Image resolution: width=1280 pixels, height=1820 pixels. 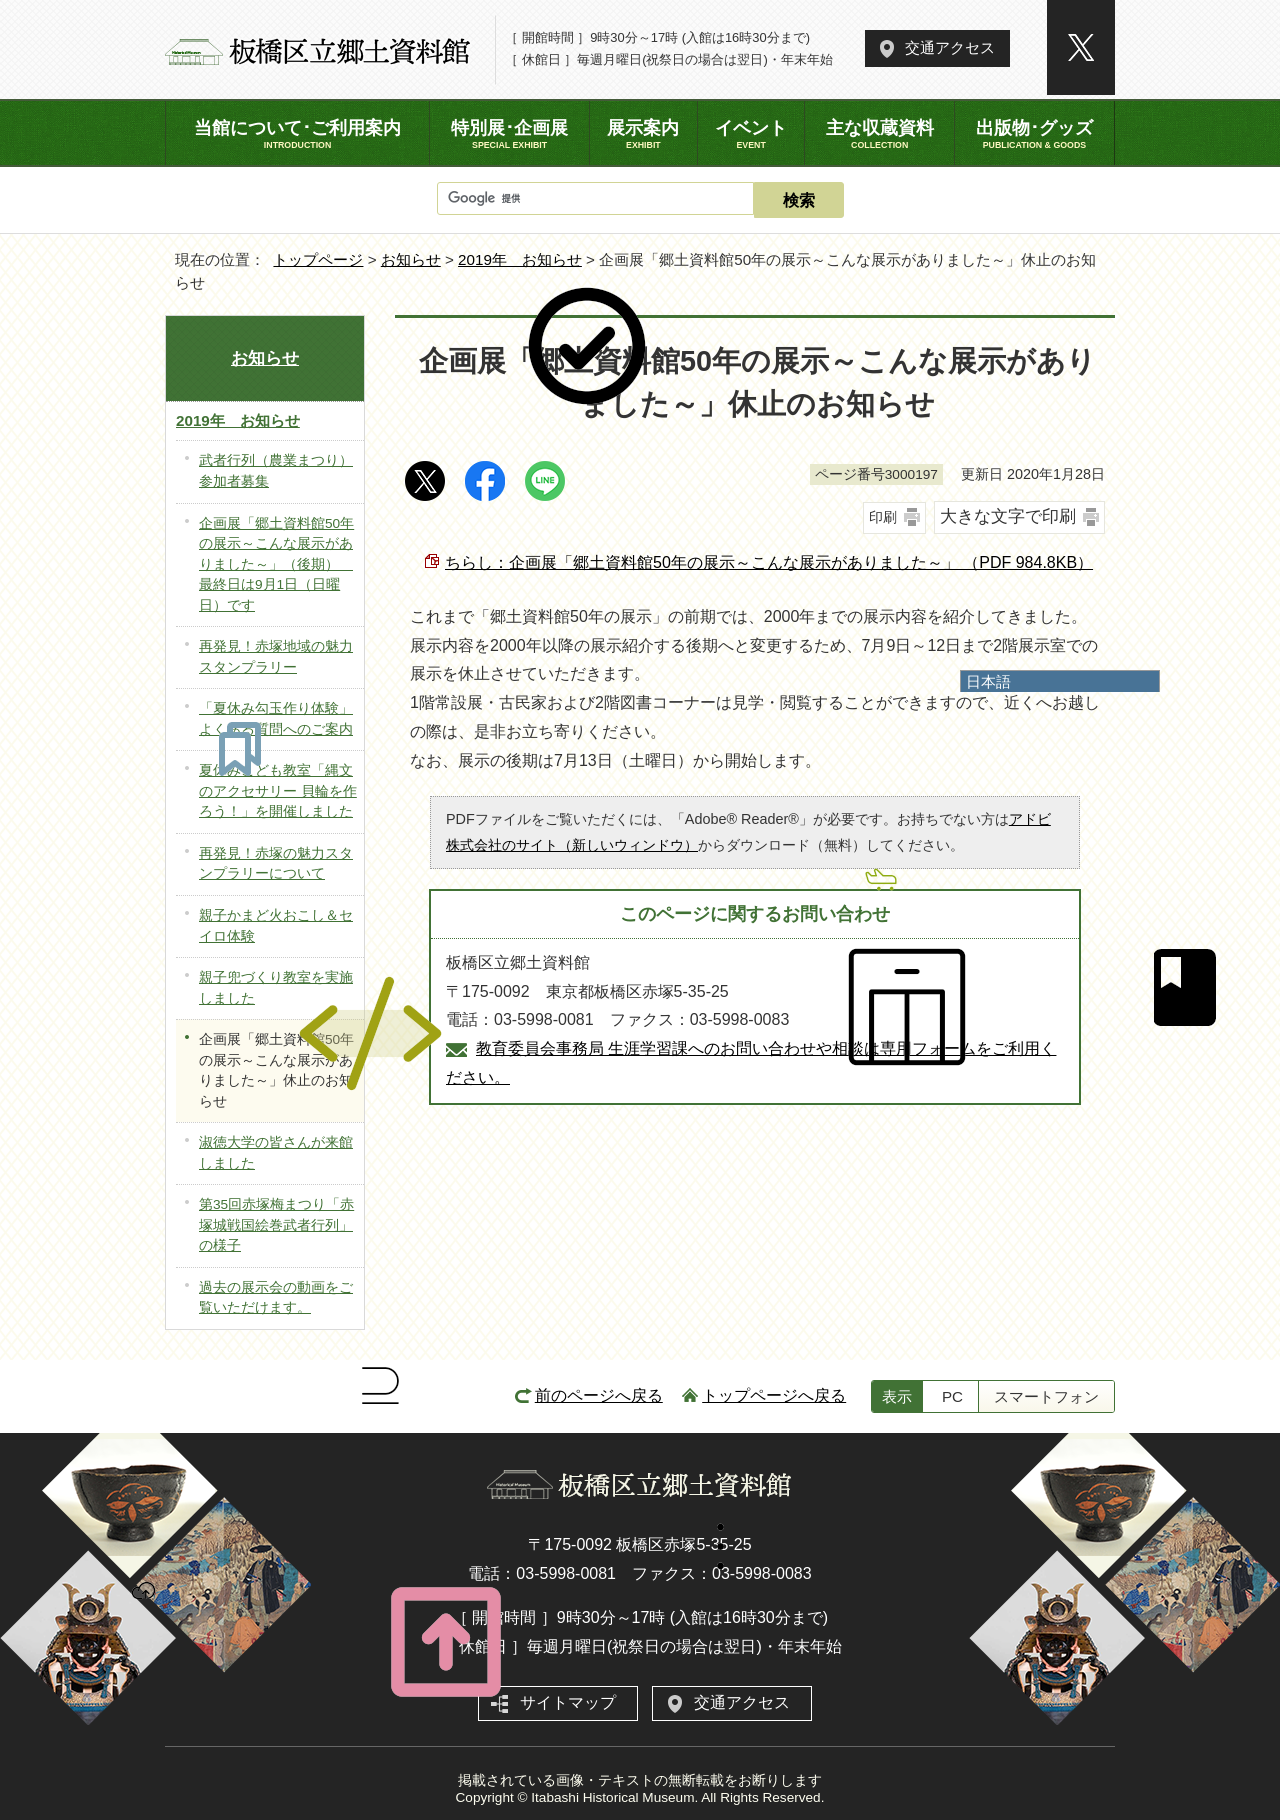 What do you see at coordinates (720, 1546) in the screenshot?
I see `open more options menu` at bounding box center [720, 1546].